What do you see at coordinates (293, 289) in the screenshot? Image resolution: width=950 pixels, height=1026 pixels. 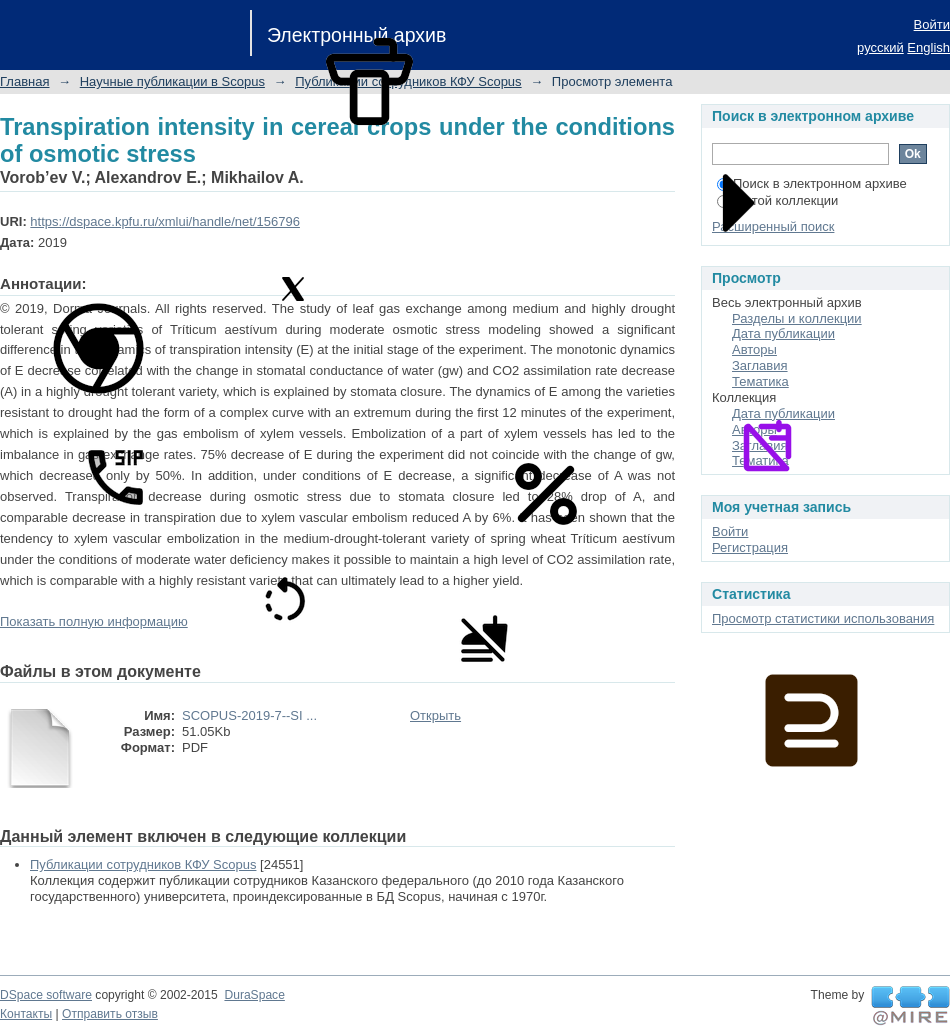 I see `open the X (formerly Twitter) app` at bounding box center [293, 289].